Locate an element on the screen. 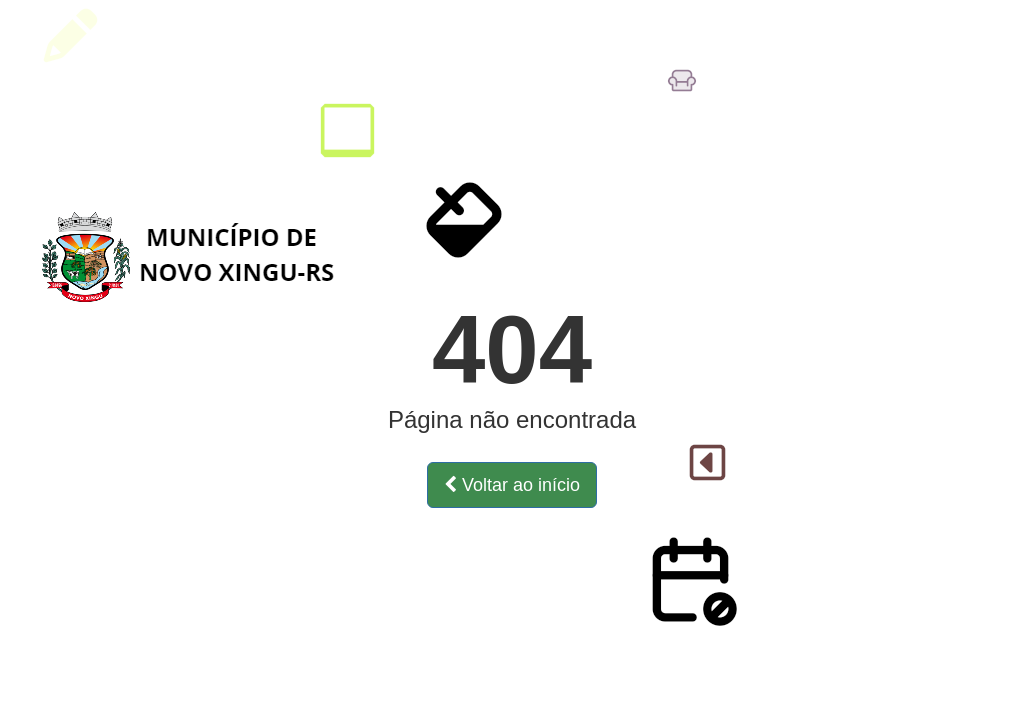 The height and width of the screenshot is (720, 1024). edit or modify content is located at coordinates (70, 35).